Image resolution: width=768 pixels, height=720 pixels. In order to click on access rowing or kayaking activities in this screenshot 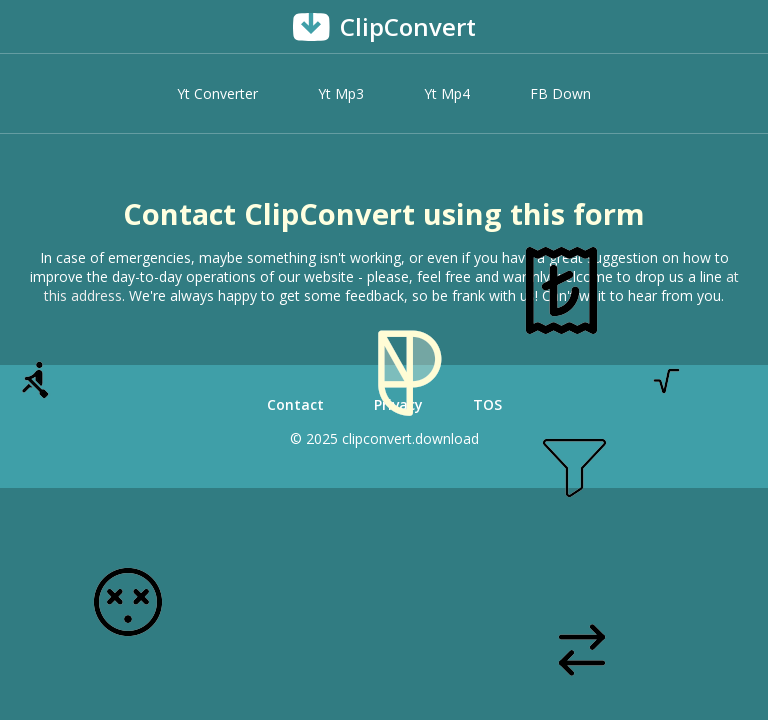, I will do `click(34, 379)`.